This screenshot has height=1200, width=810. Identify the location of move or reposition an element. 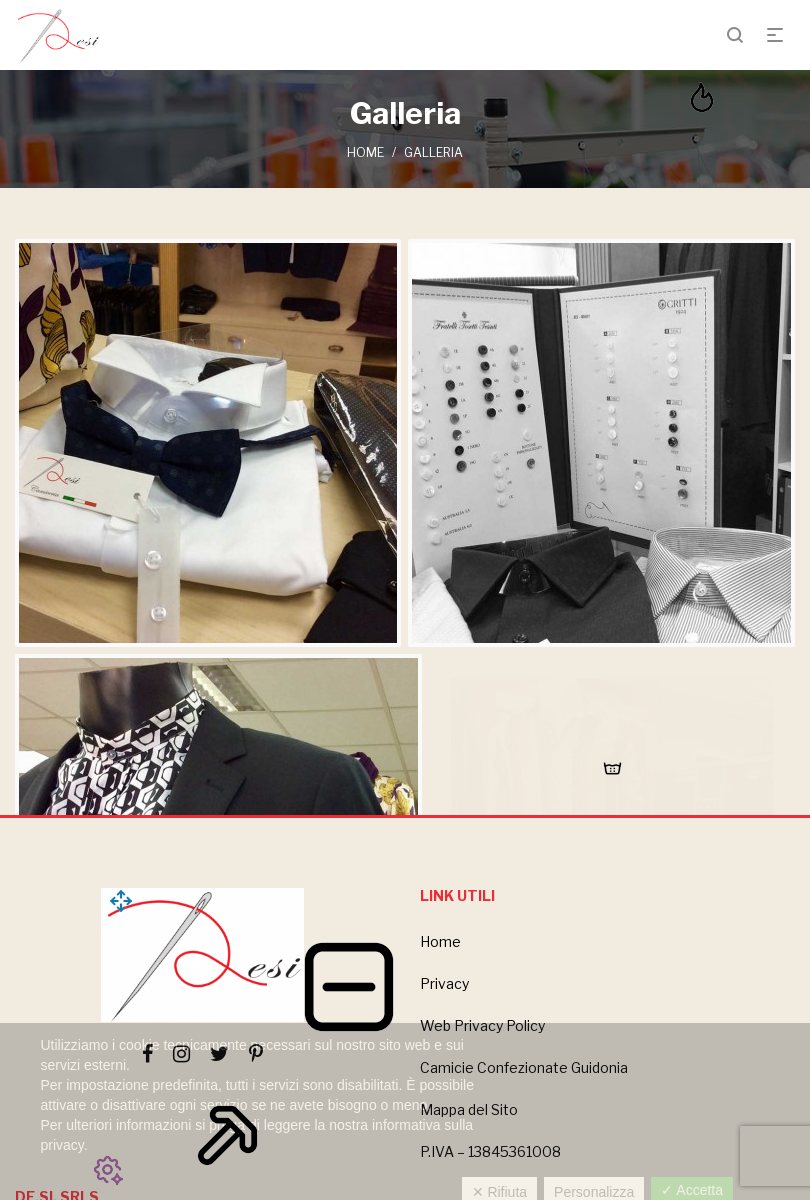
(121, 901).